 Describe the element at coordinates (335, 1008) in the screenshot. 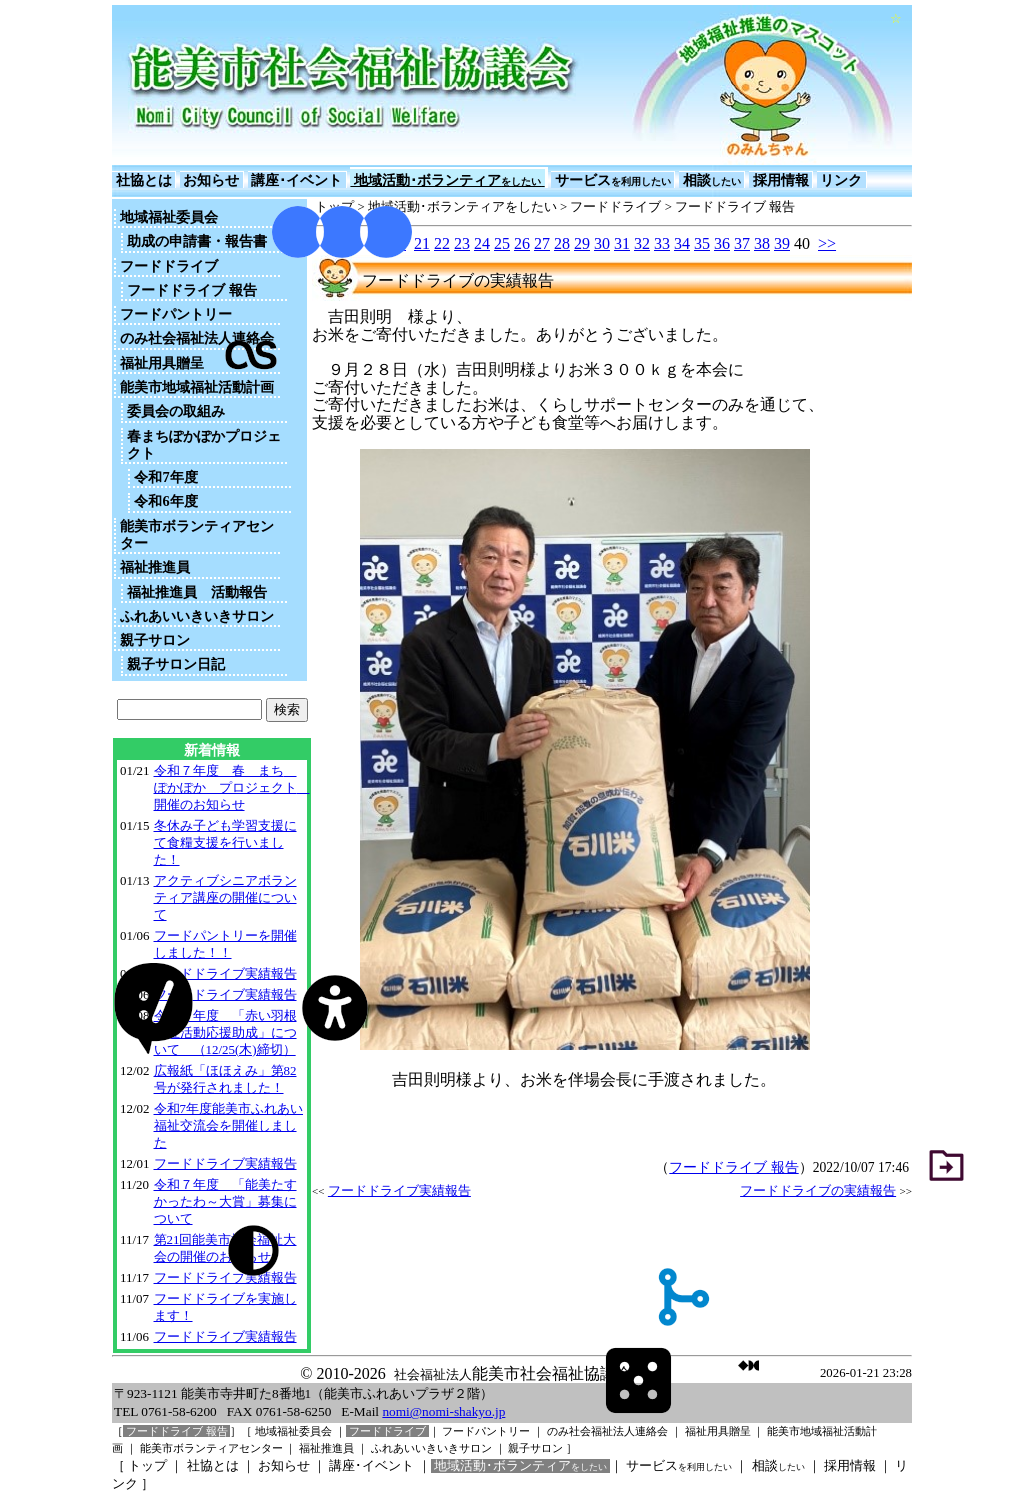

I see `access accessibility settings` at that location.